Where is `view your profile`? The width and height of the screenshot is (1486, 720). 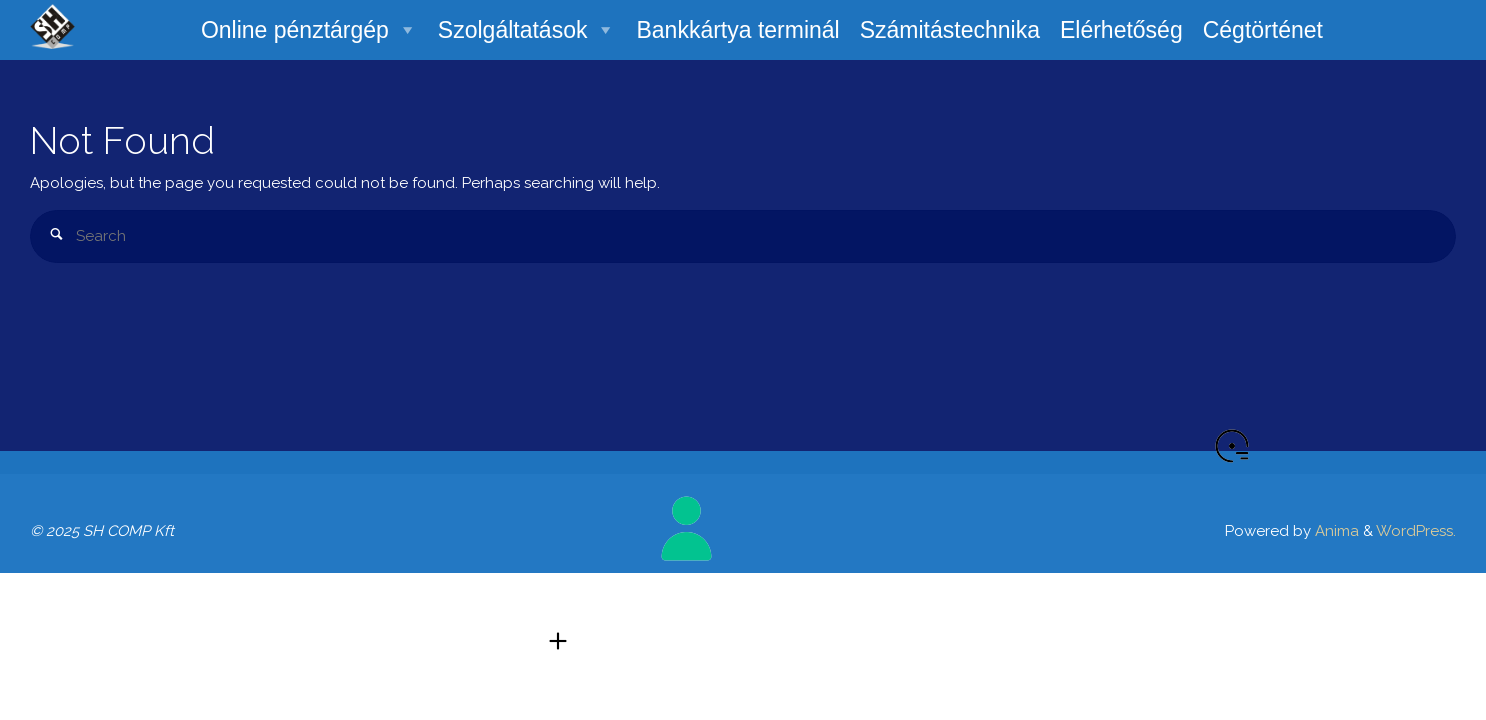 view your profile is located at coordinates (686, 528).